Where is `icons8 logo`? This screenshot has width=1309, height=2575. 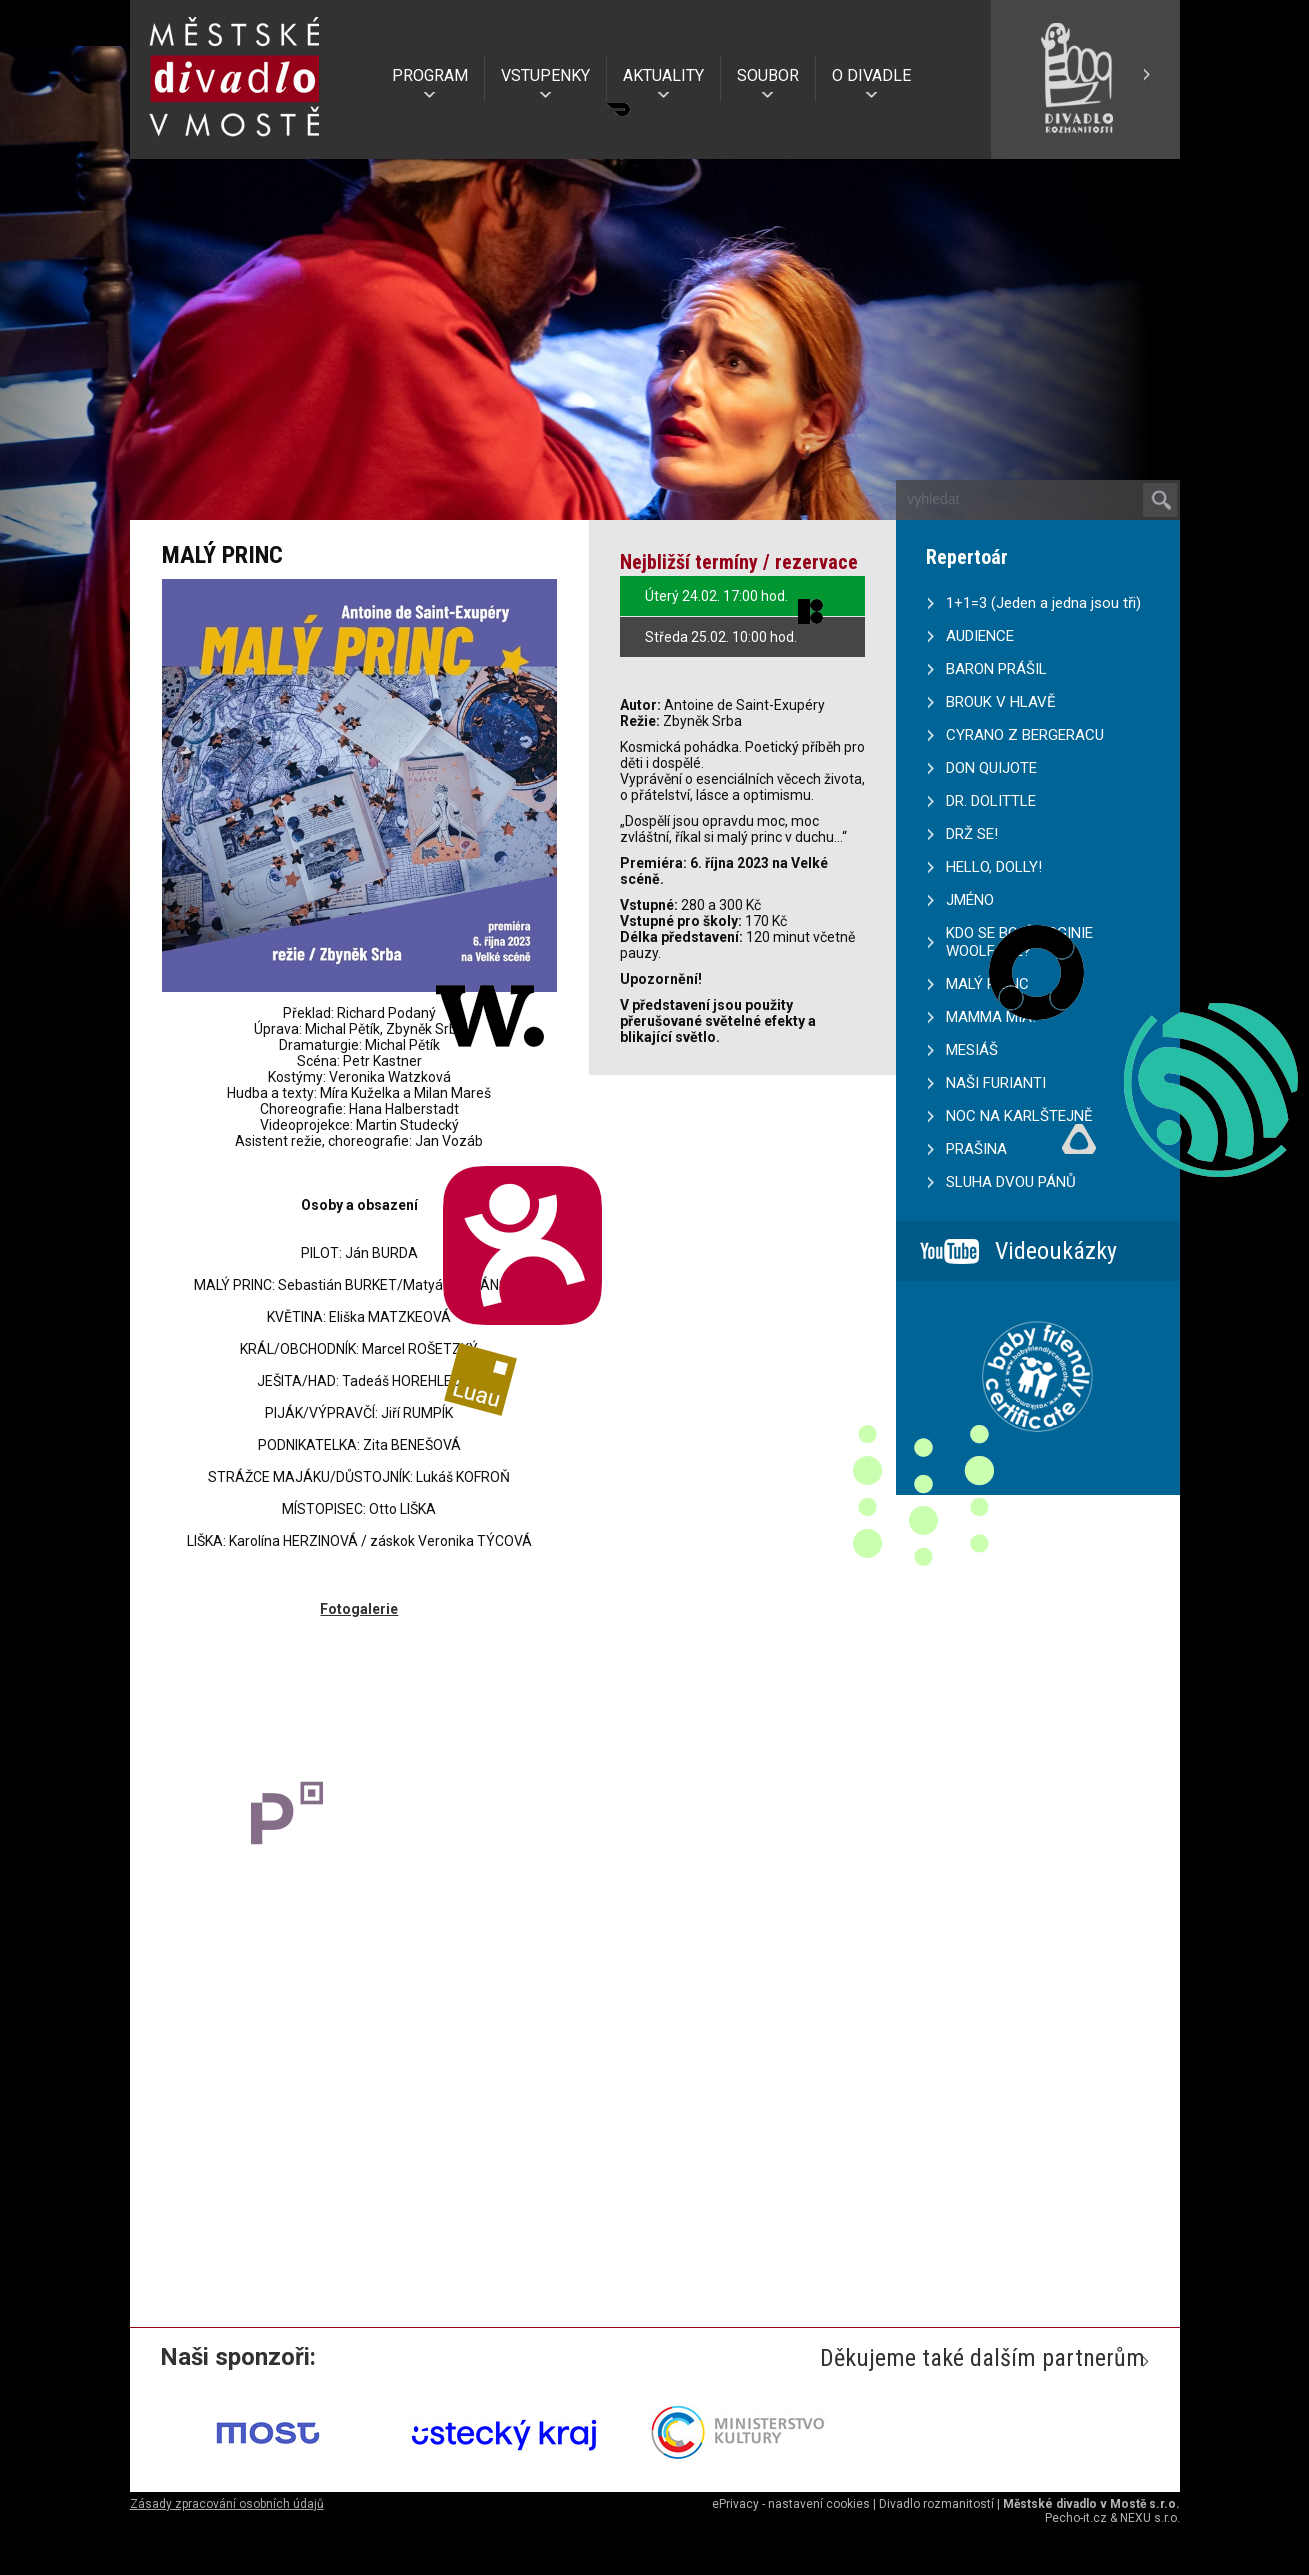 icons8 logo is located at coordinates (810, 611).